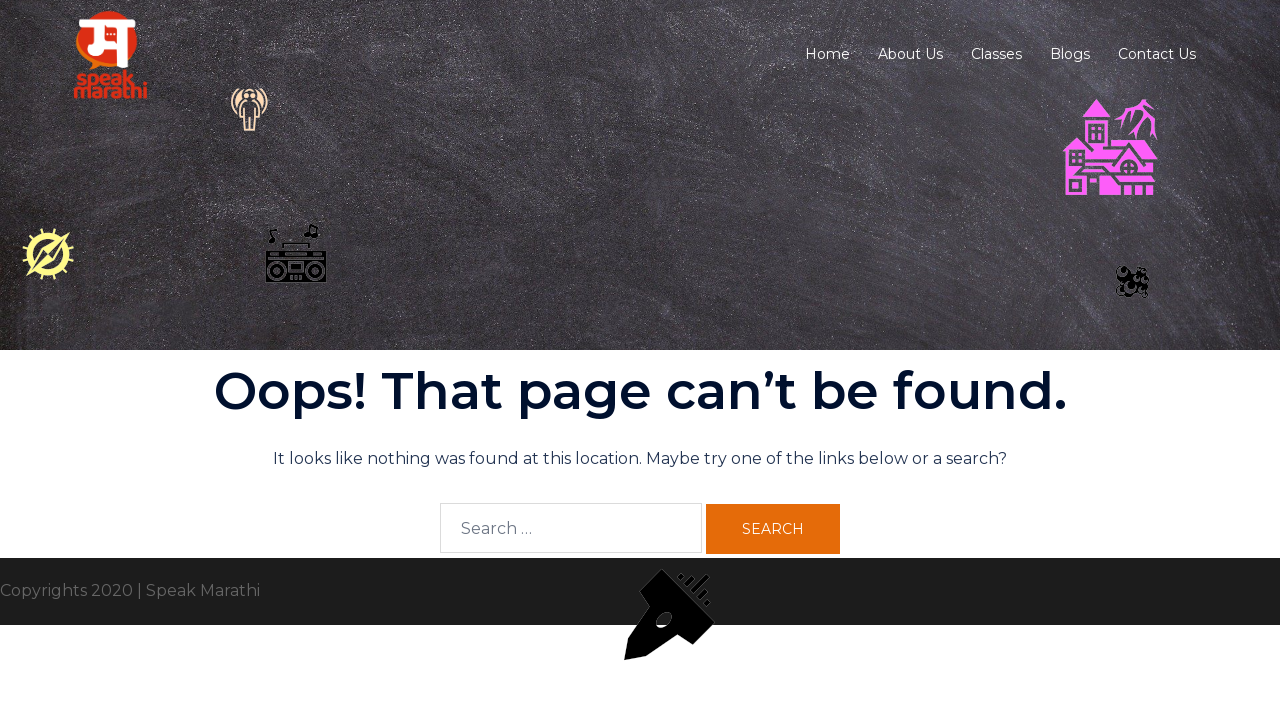 The width and height of the screenshot is (1280, 720). What do you see at coordinates (48, 254) in the screenshot?
I see `navigate to map or directions` at bounding box center [48, 254].